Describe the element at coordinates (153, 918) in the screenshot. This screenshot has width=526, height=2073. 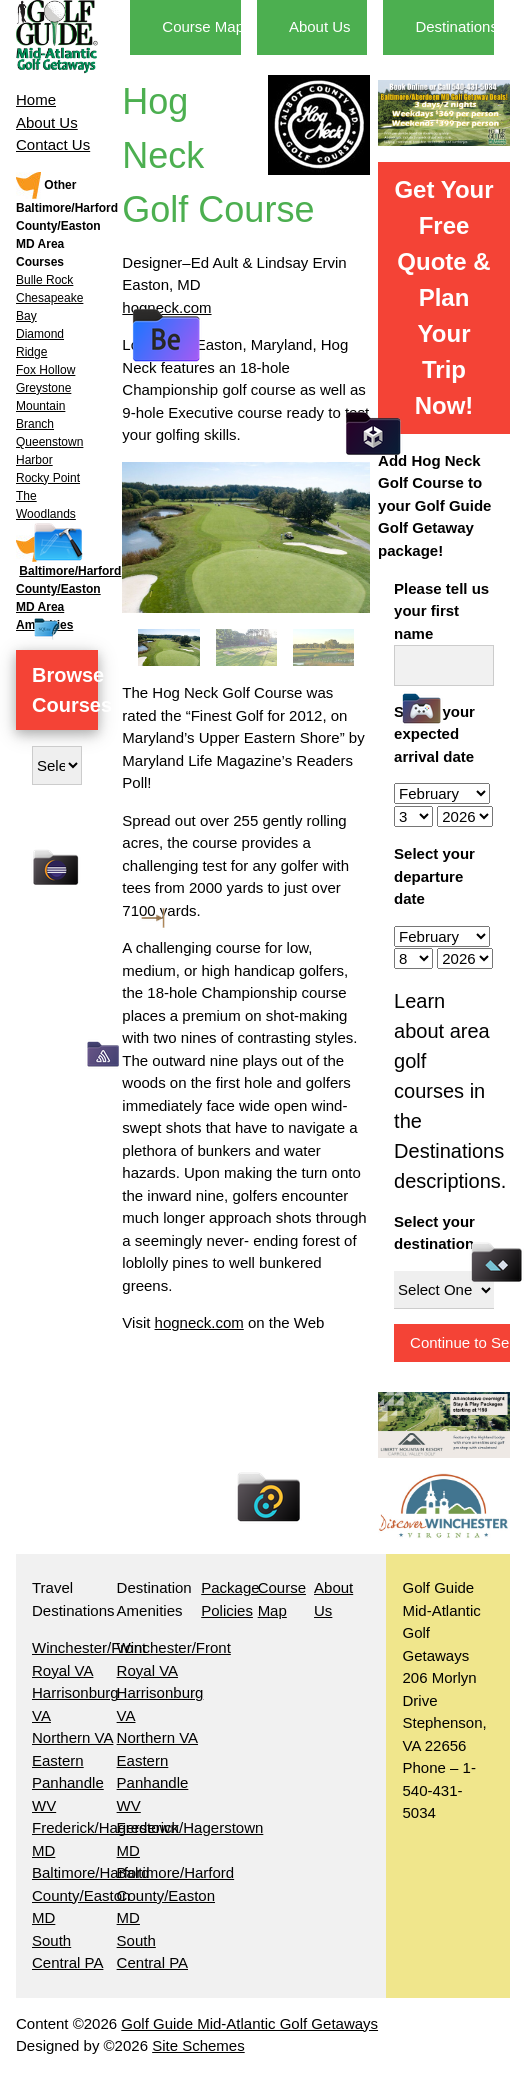
I see `go to the last item or page` at that location.